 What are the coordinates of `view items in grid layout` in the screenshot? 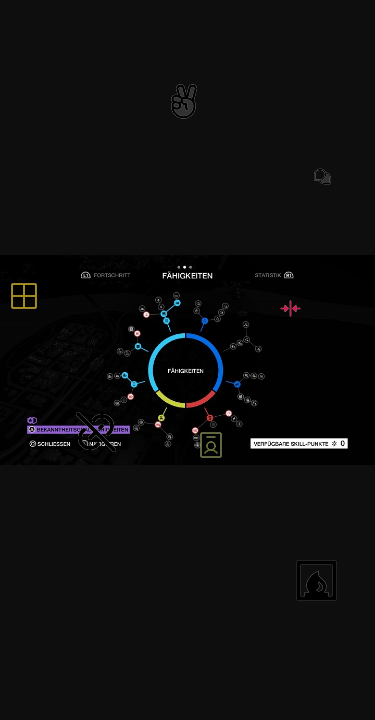 It's located at (24, 296).